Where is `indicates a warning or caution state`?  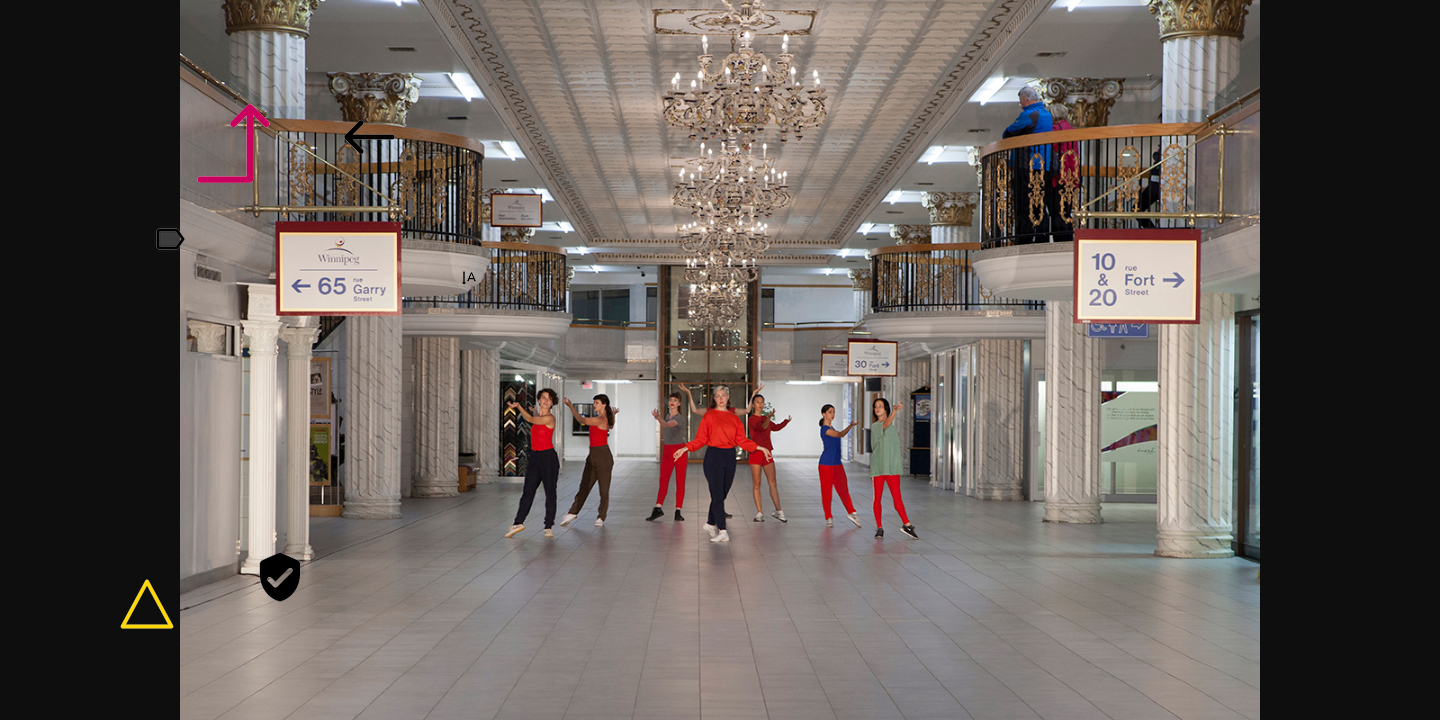 indicates a warning or caution state is located at coordinates (147, 604).